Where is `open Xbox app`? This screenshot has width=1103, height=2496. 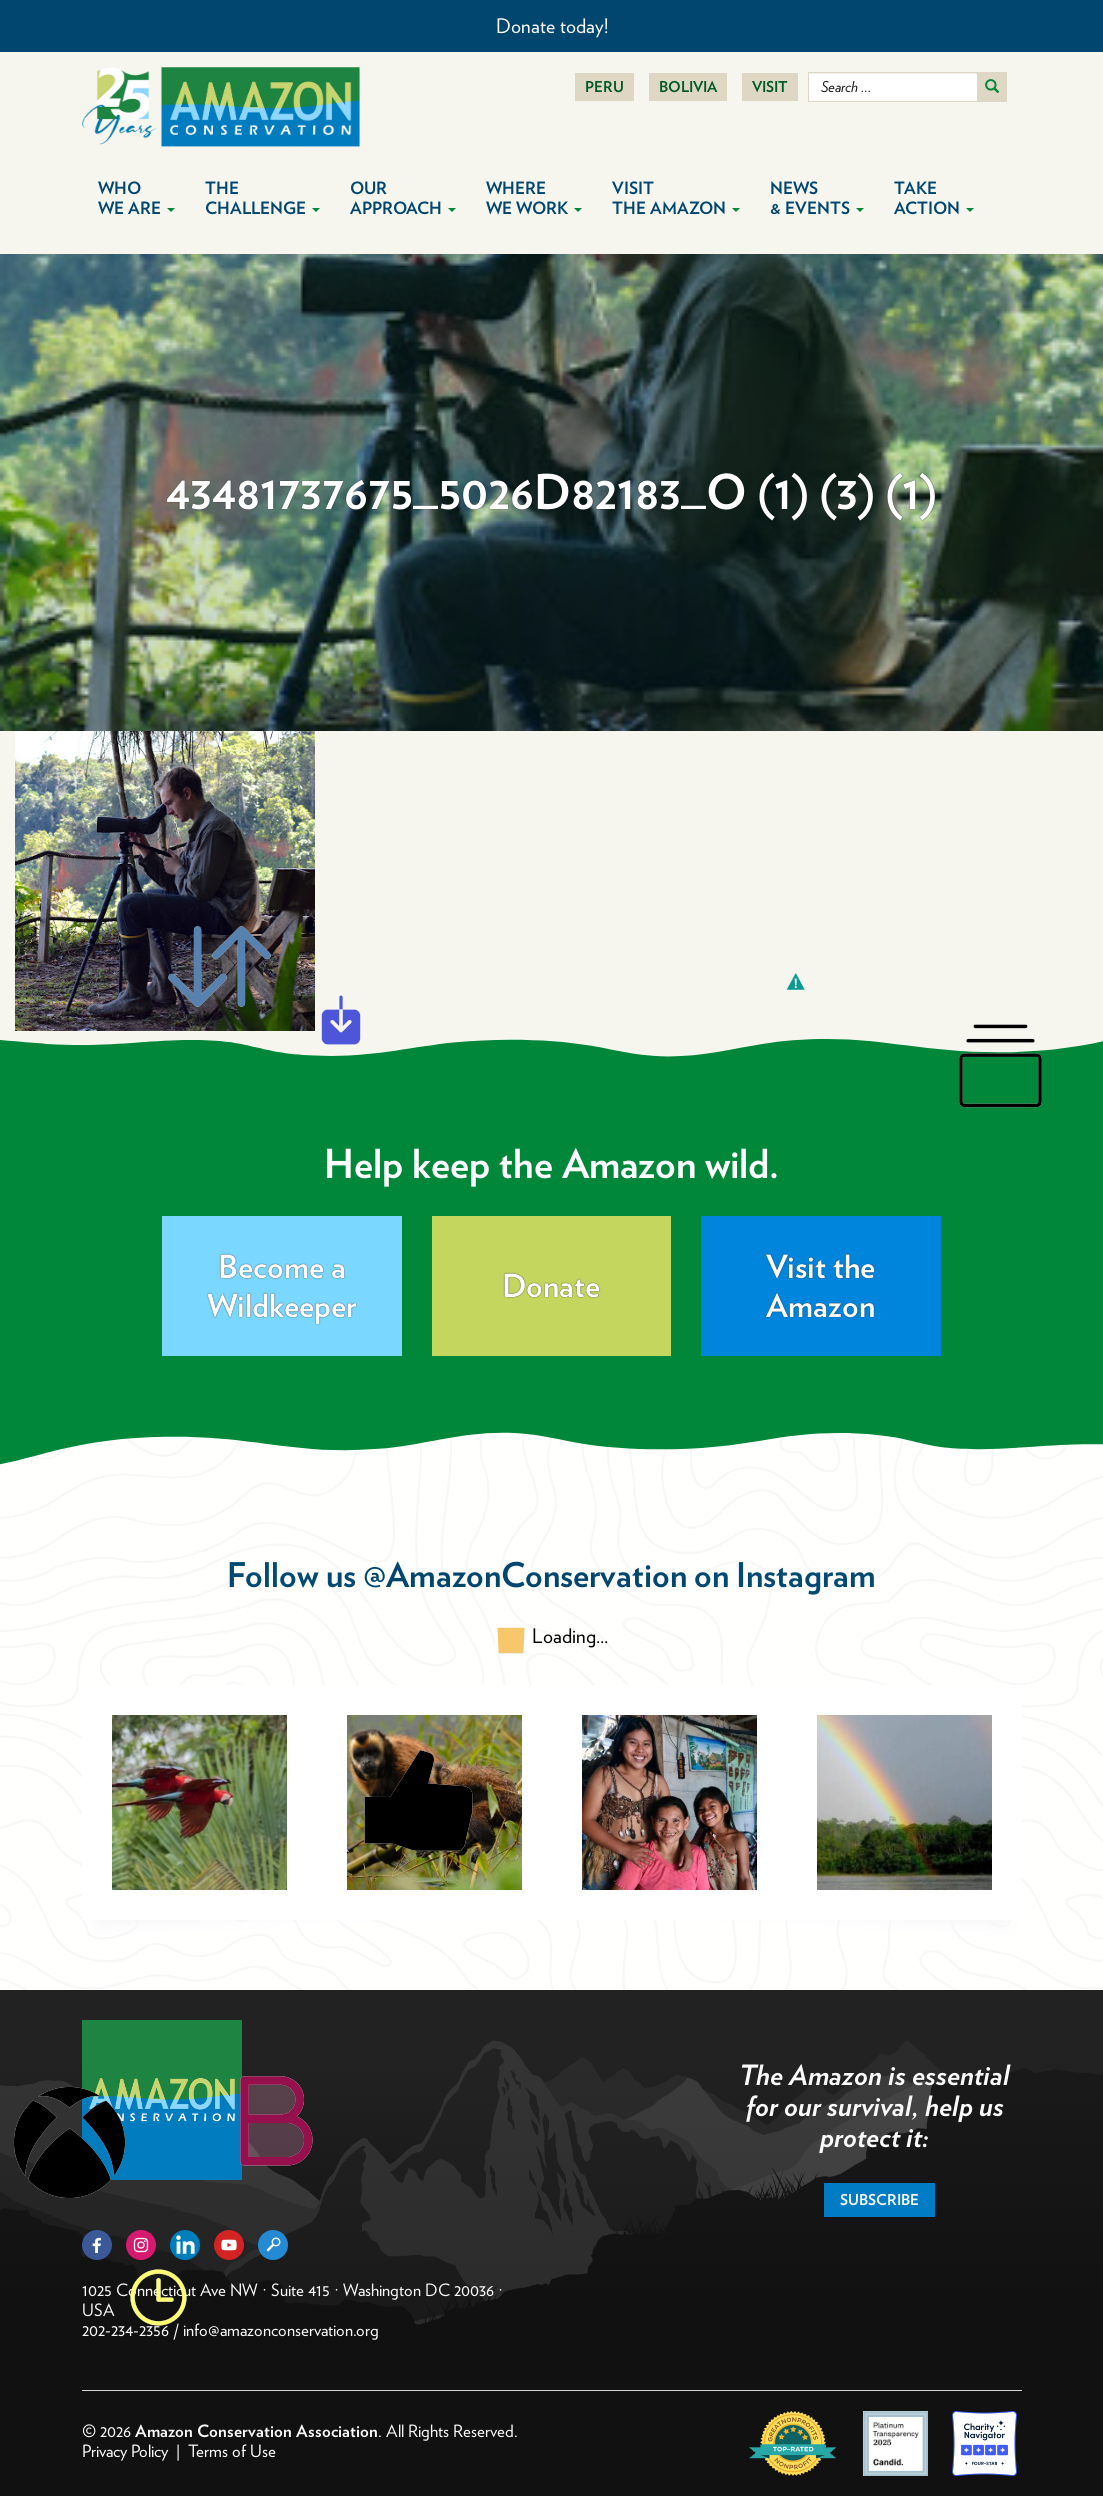 open Xbox app is located at coordinates (69, 2142).